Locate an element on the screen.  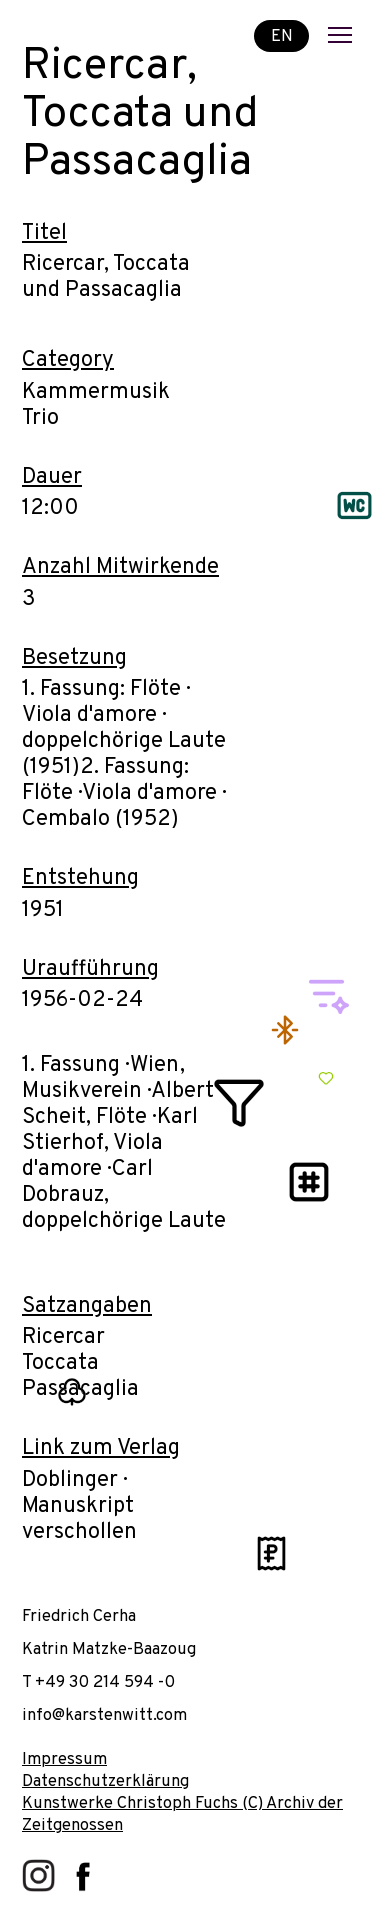
view grid or pattern layout options is located at coordinates (309, 1182).